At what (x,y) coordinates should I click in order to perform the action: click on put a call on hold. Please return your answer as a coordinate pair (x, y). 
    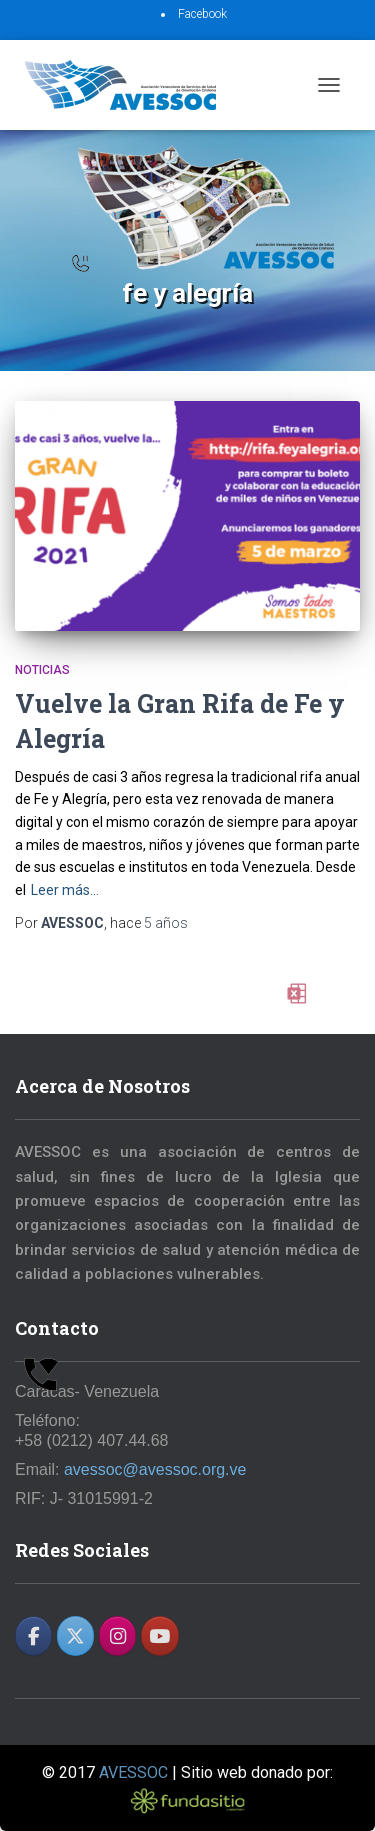
    Looking at the image, I should click on (81, 263).